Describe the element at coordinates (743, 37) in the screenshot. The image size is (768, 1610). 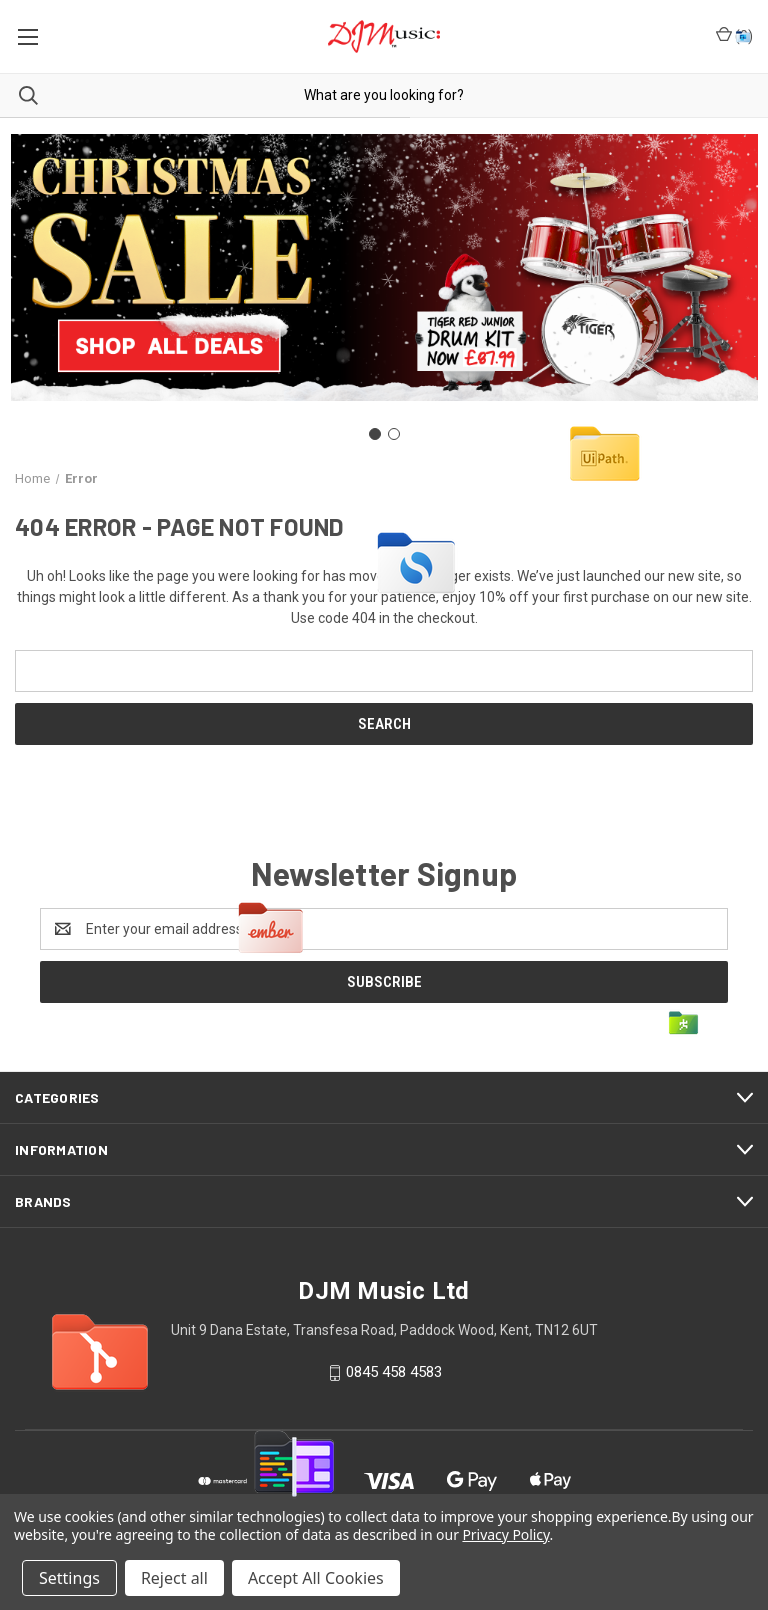
I see `folder containing microsoft intune company portal resources` at that location.